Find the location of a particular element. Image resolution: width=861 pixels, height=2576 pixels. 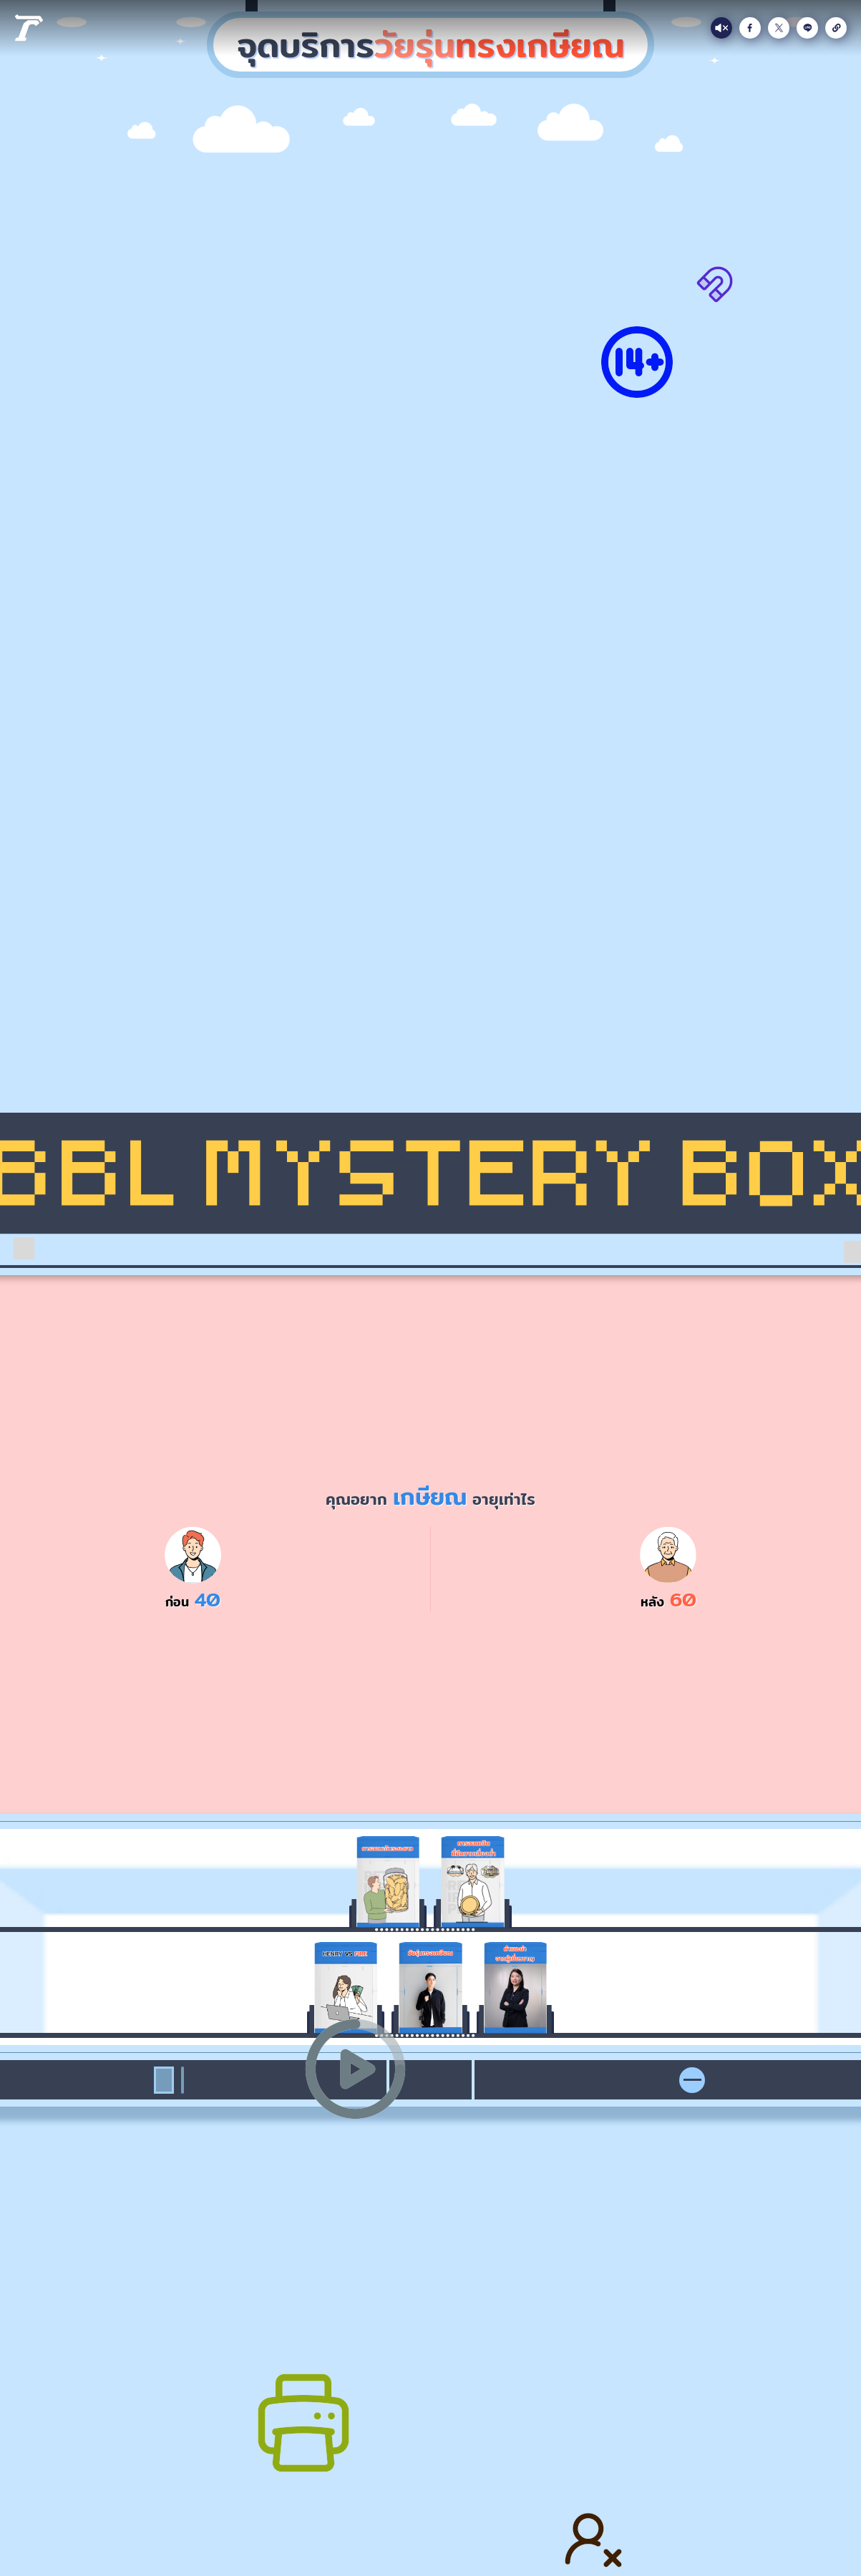

print the current document is located at coordinates (303, 2423).